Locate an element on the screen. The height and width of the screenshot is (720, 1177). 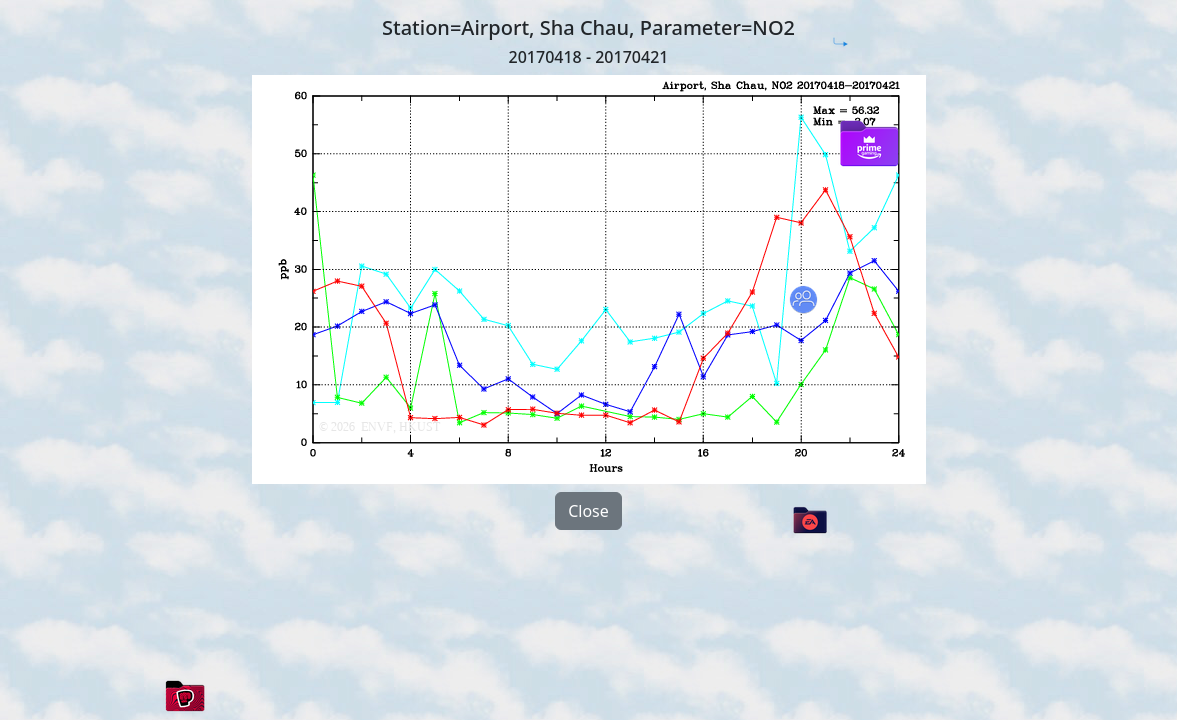
forward an email message is located at coordinates (841, 41).